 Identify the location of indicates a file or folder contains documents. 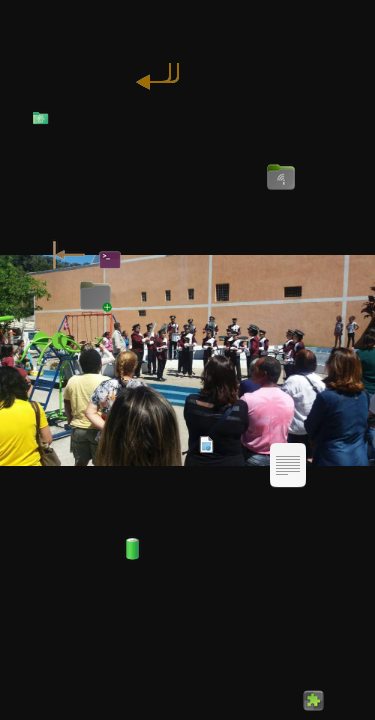
(288, 465).